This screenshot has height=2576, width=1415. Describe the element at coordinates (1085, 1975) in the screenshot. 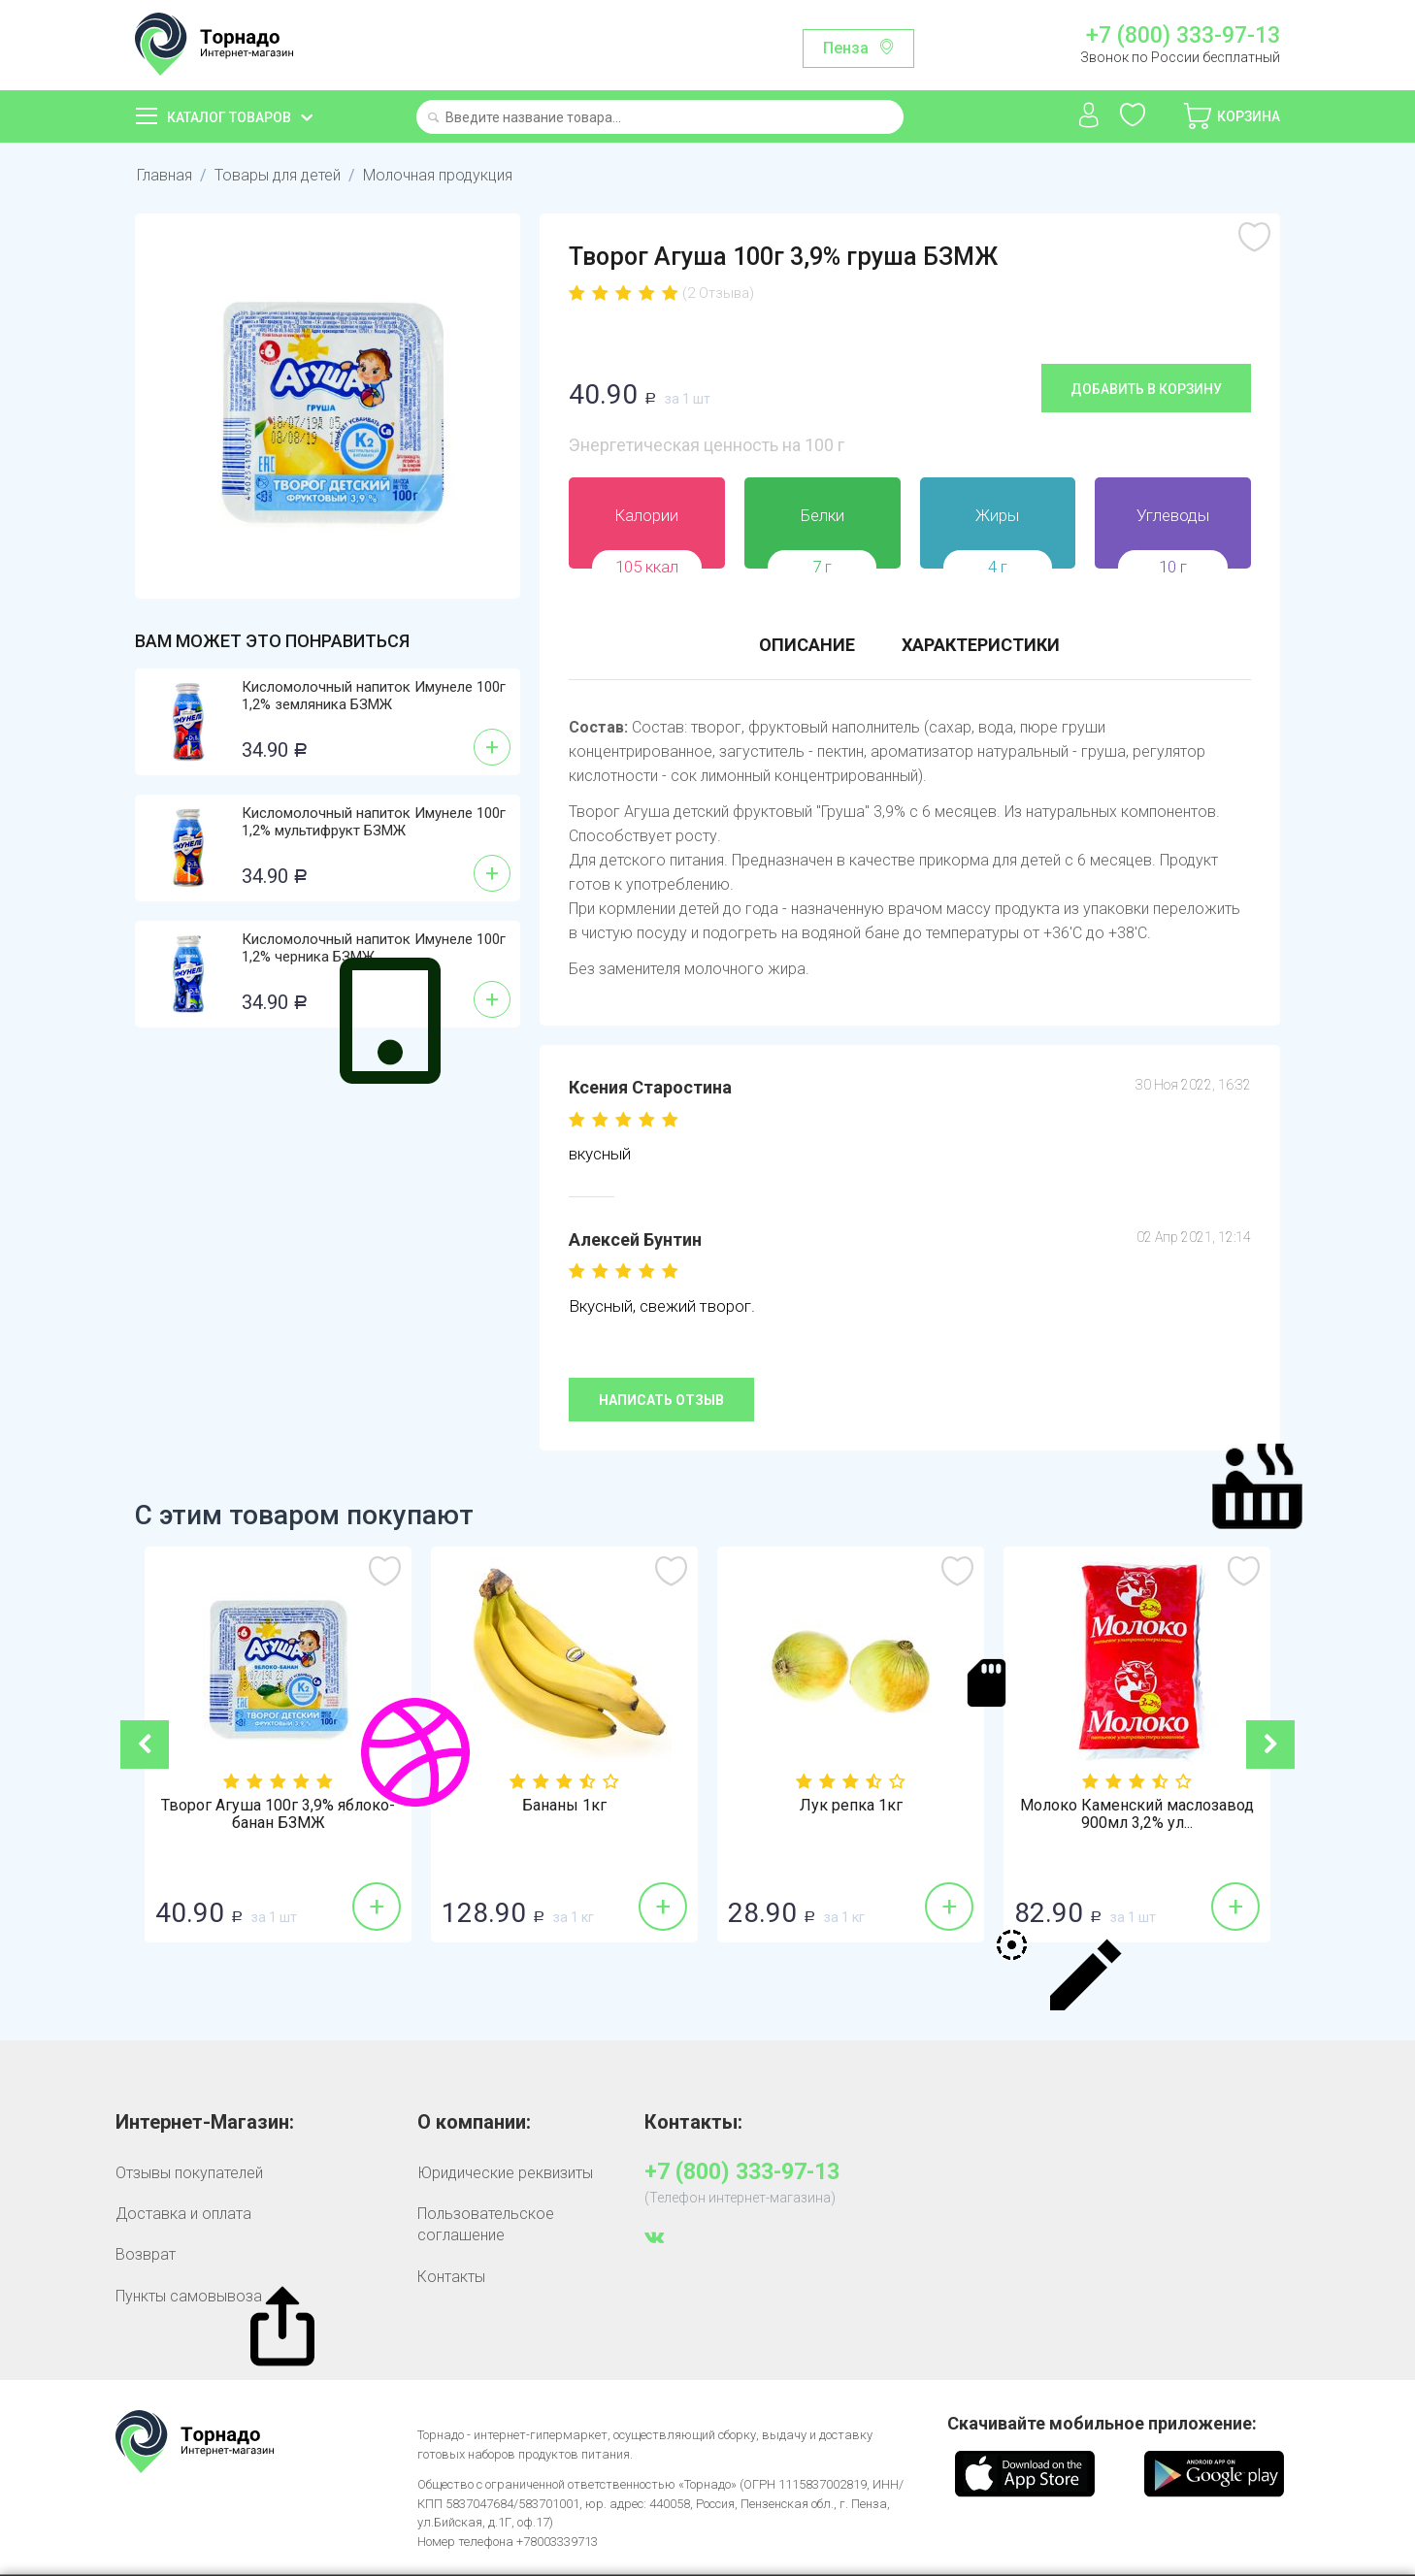

I see `edit or modify content` at that location.